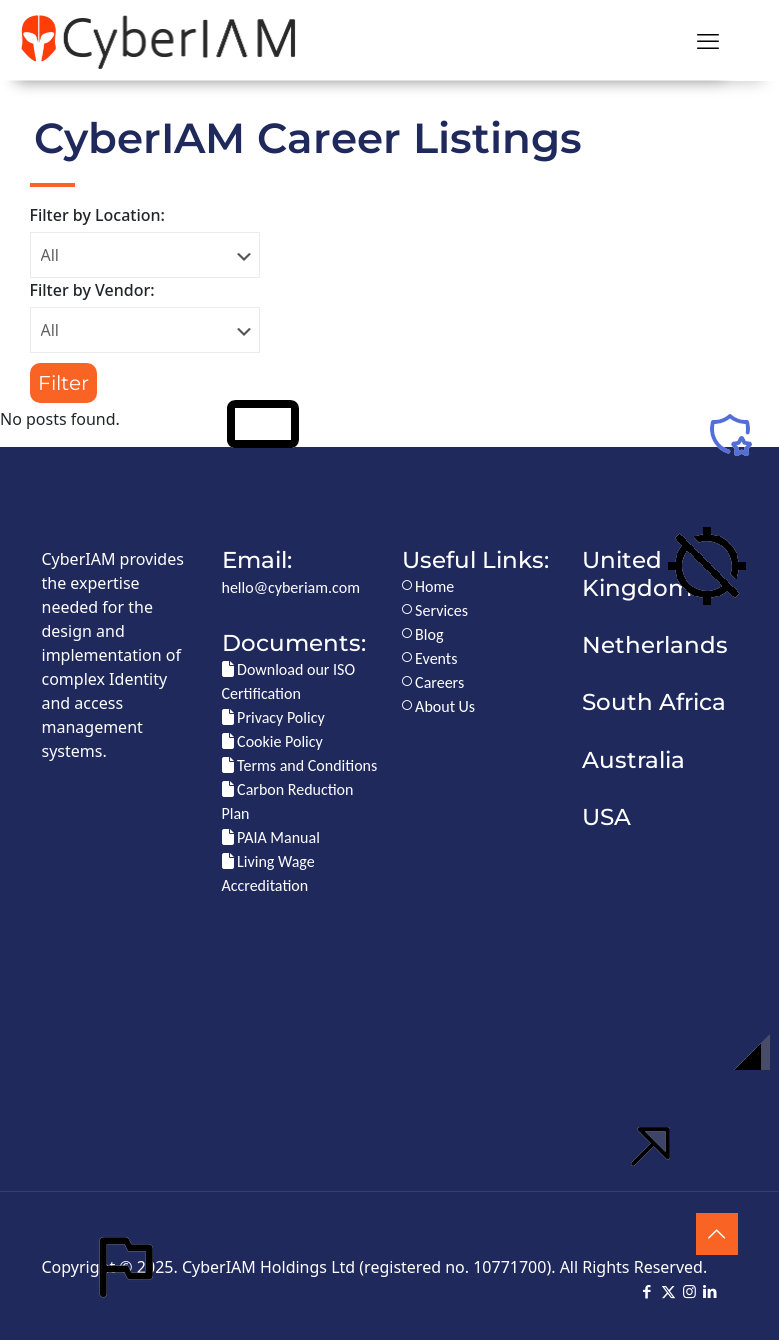 The width and height of the screenshot is (779, 1340). Describe the element at coordinates (650, 1146) in the screenshot. I see `open link in new tab or window` at that location.